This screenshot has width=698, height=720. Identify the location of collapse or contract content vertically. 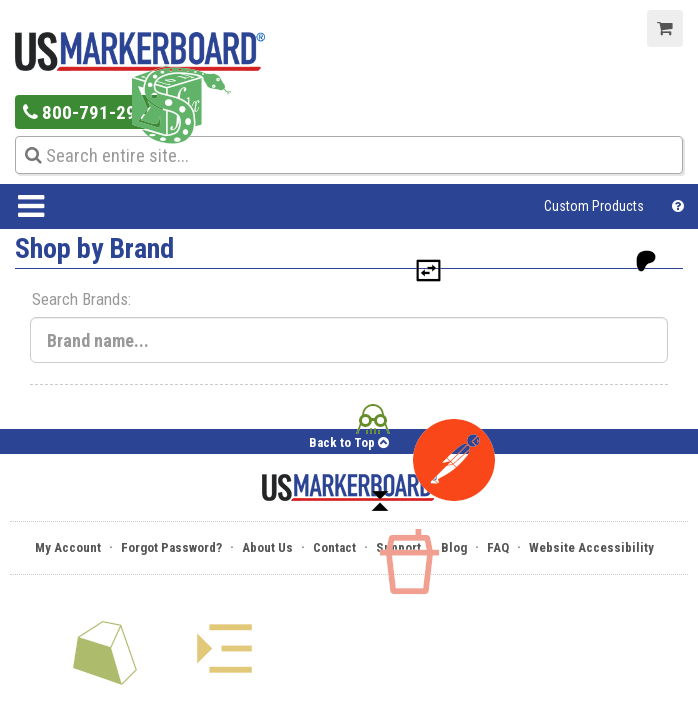
(380, 501).